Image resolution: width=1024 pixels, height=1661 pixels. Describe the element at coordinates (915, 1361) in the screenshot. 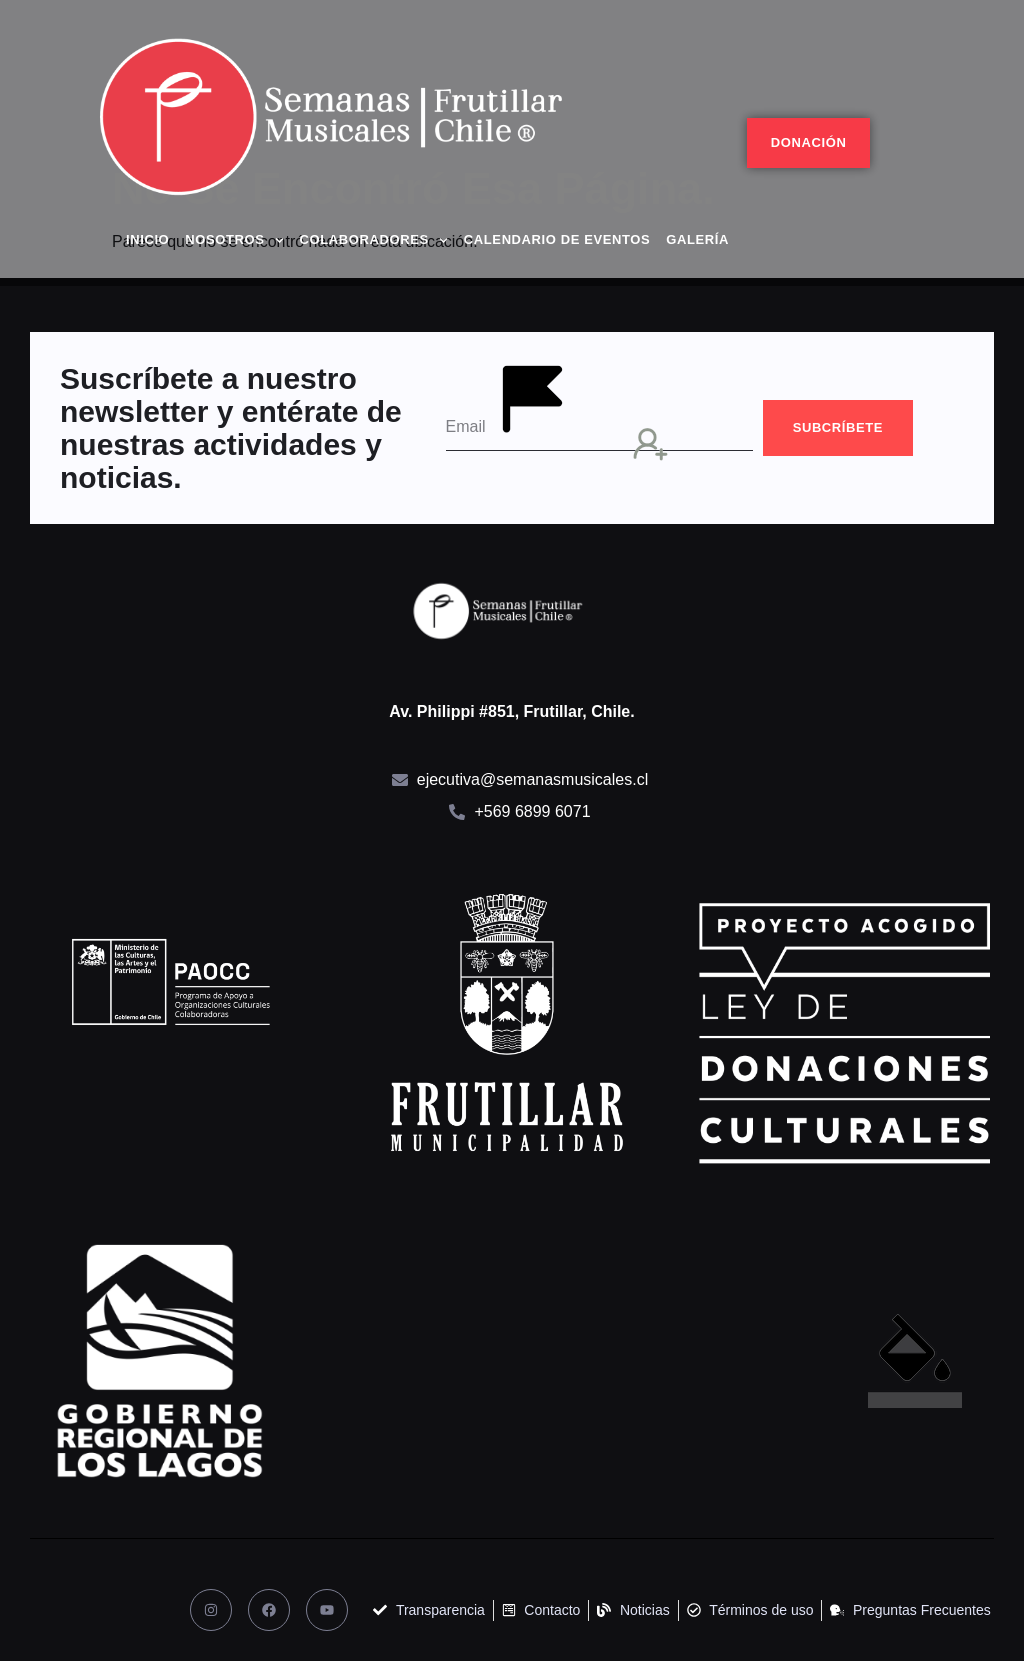

I see `fill selected area with color` at that location.